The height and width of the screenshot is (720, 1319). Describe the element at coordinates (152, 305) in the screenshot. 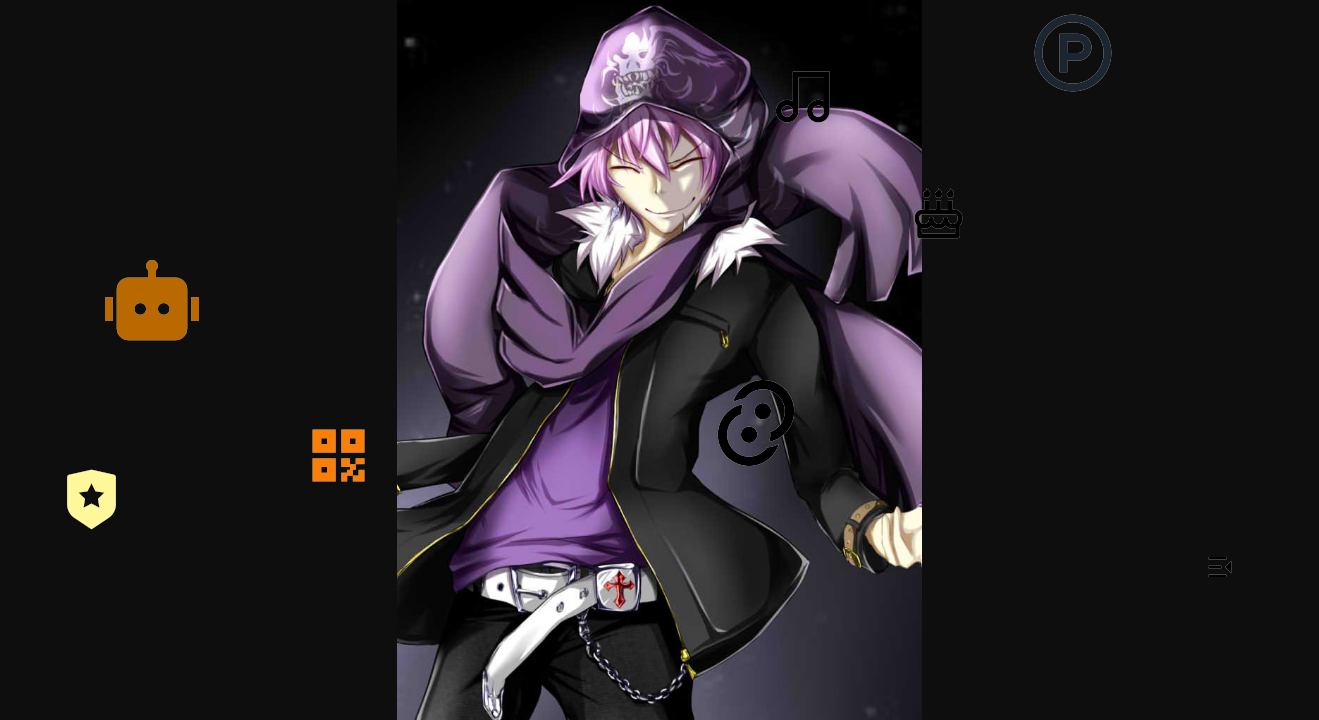

I see `access AI assistant or chatbot features` at that location.